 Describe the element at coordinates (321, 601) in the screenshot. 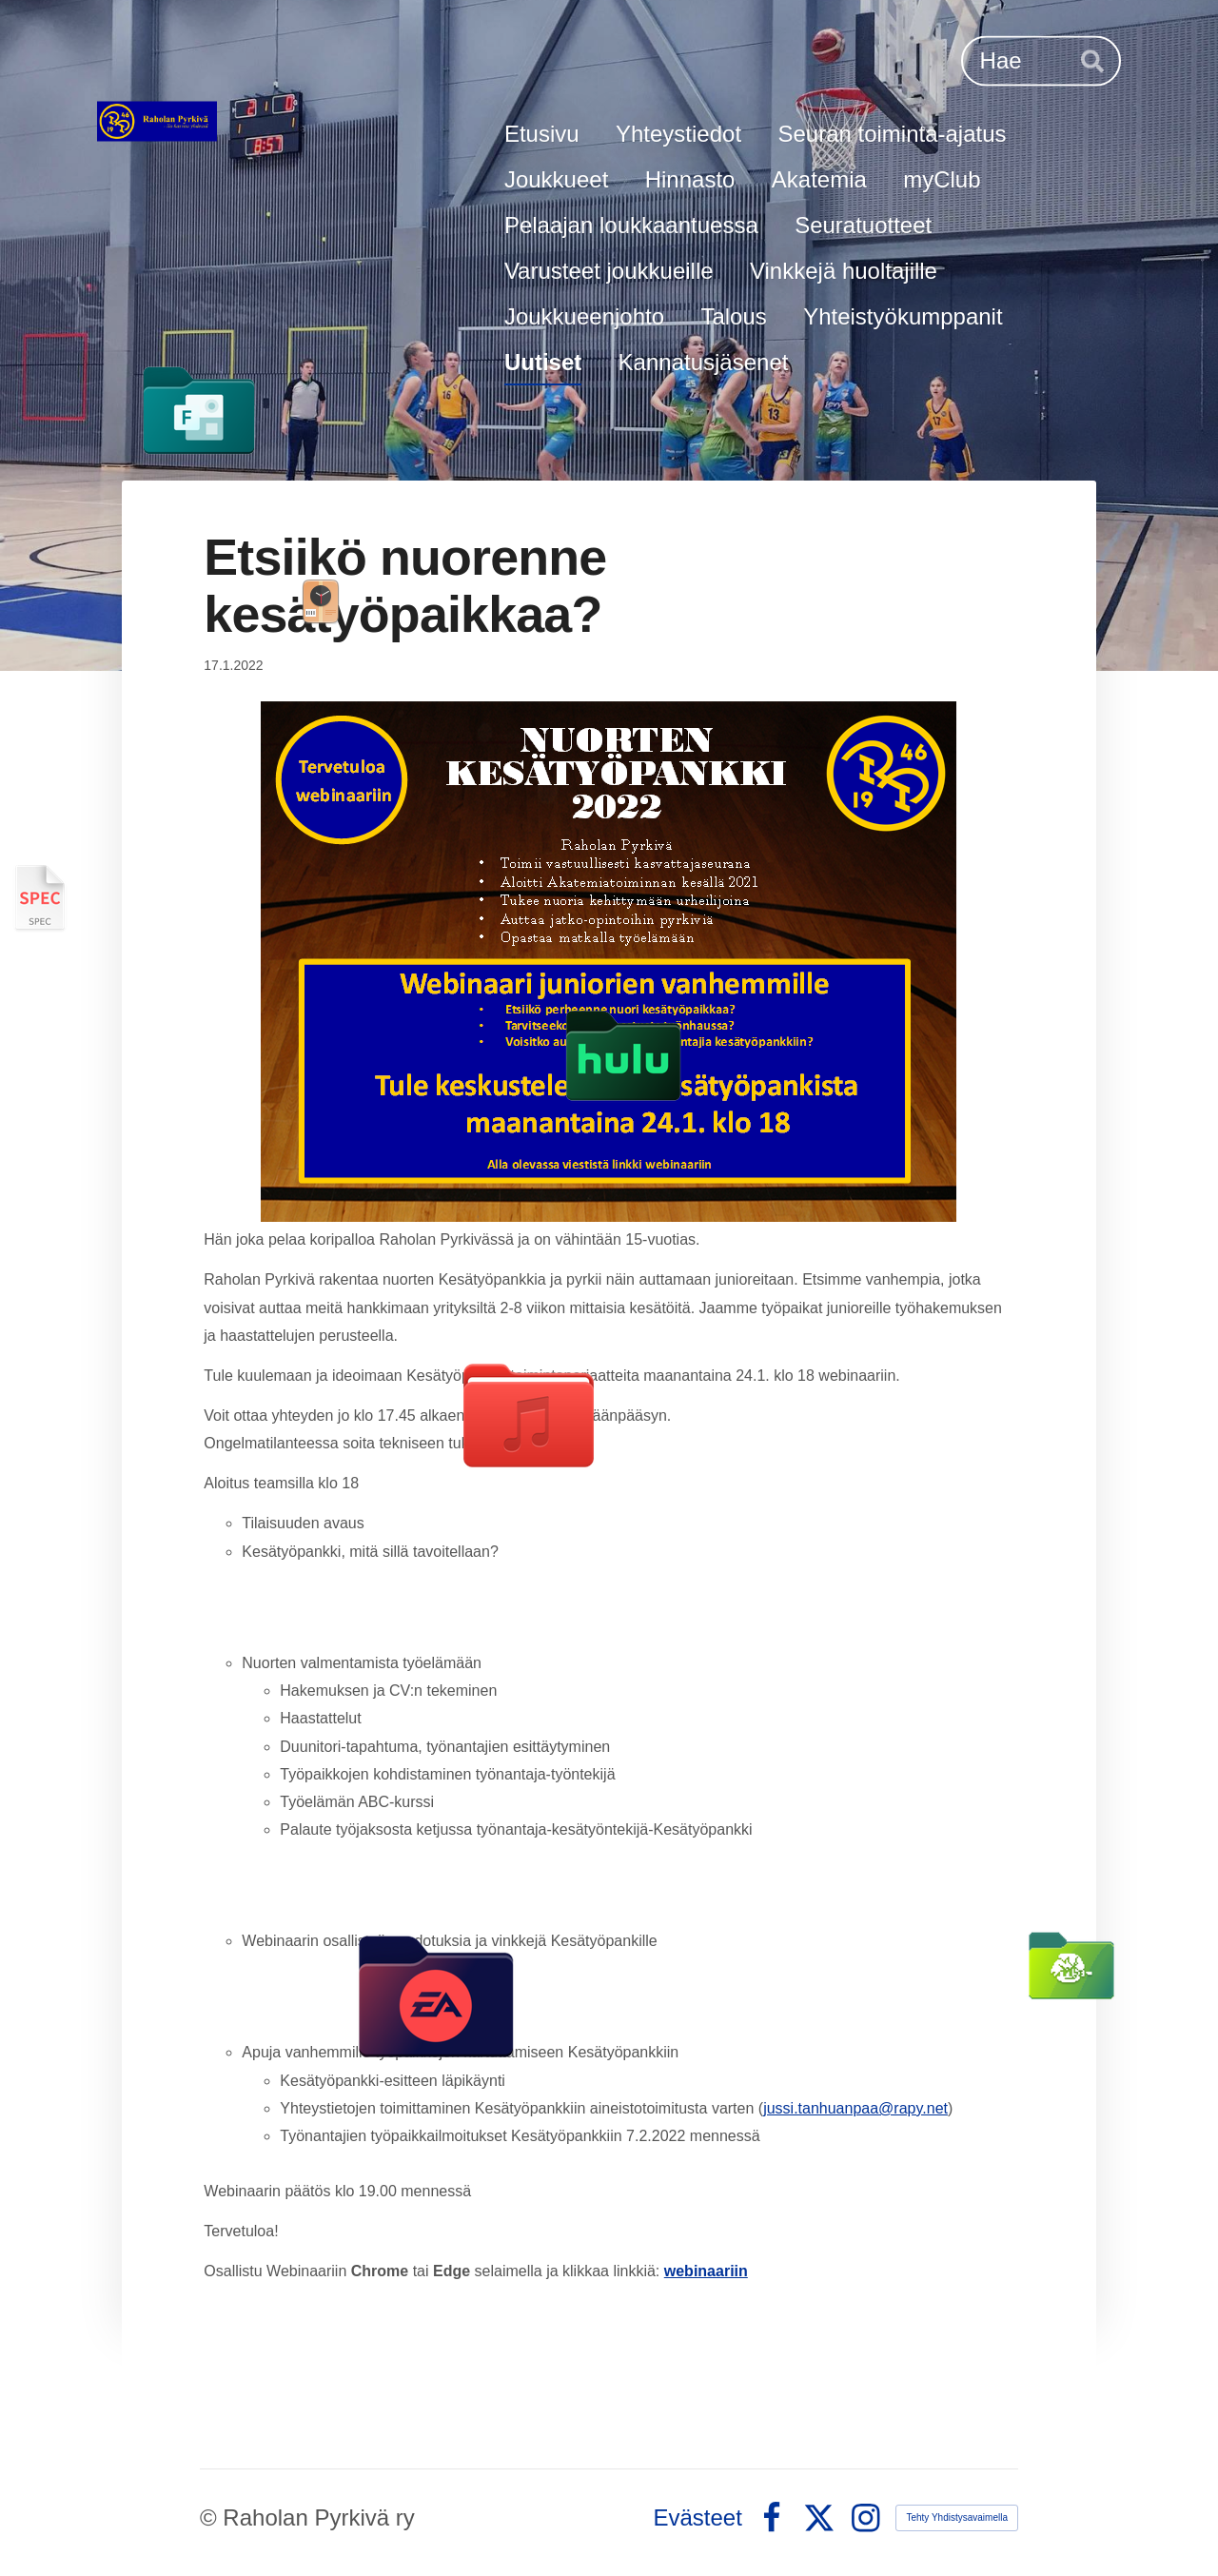

I see `package manager is processing or waiting` at that location.